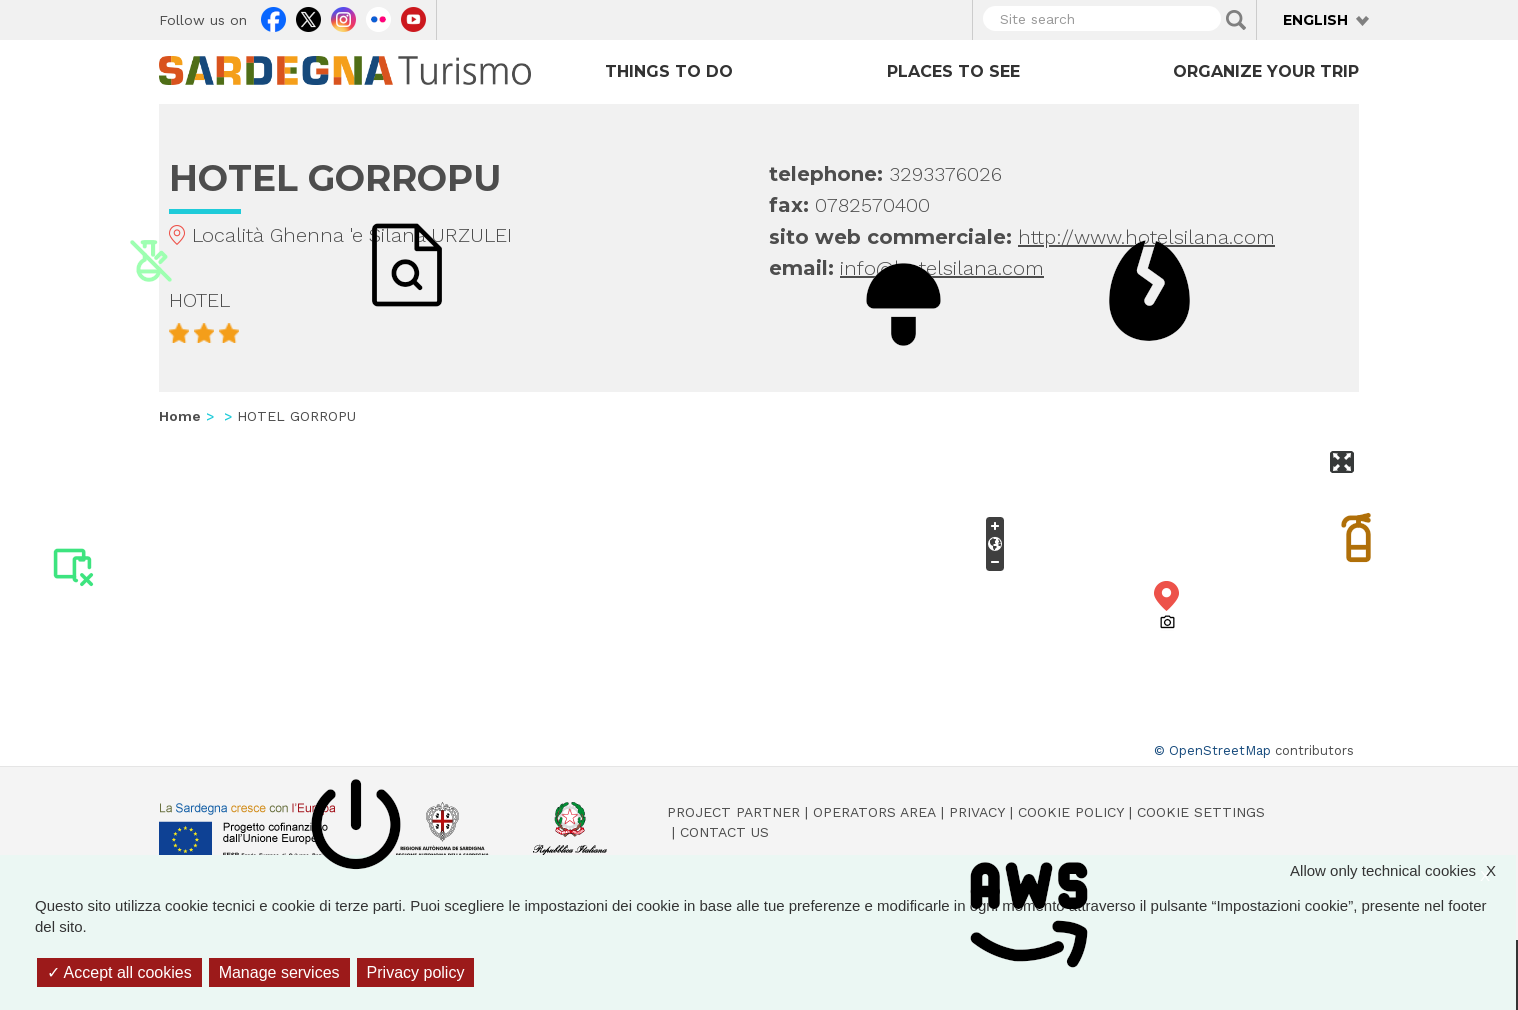 The image size is (1518, 1010). Describe the element at coordinates (1167, 622) in the screenshot. I see `take a photo` at that location.